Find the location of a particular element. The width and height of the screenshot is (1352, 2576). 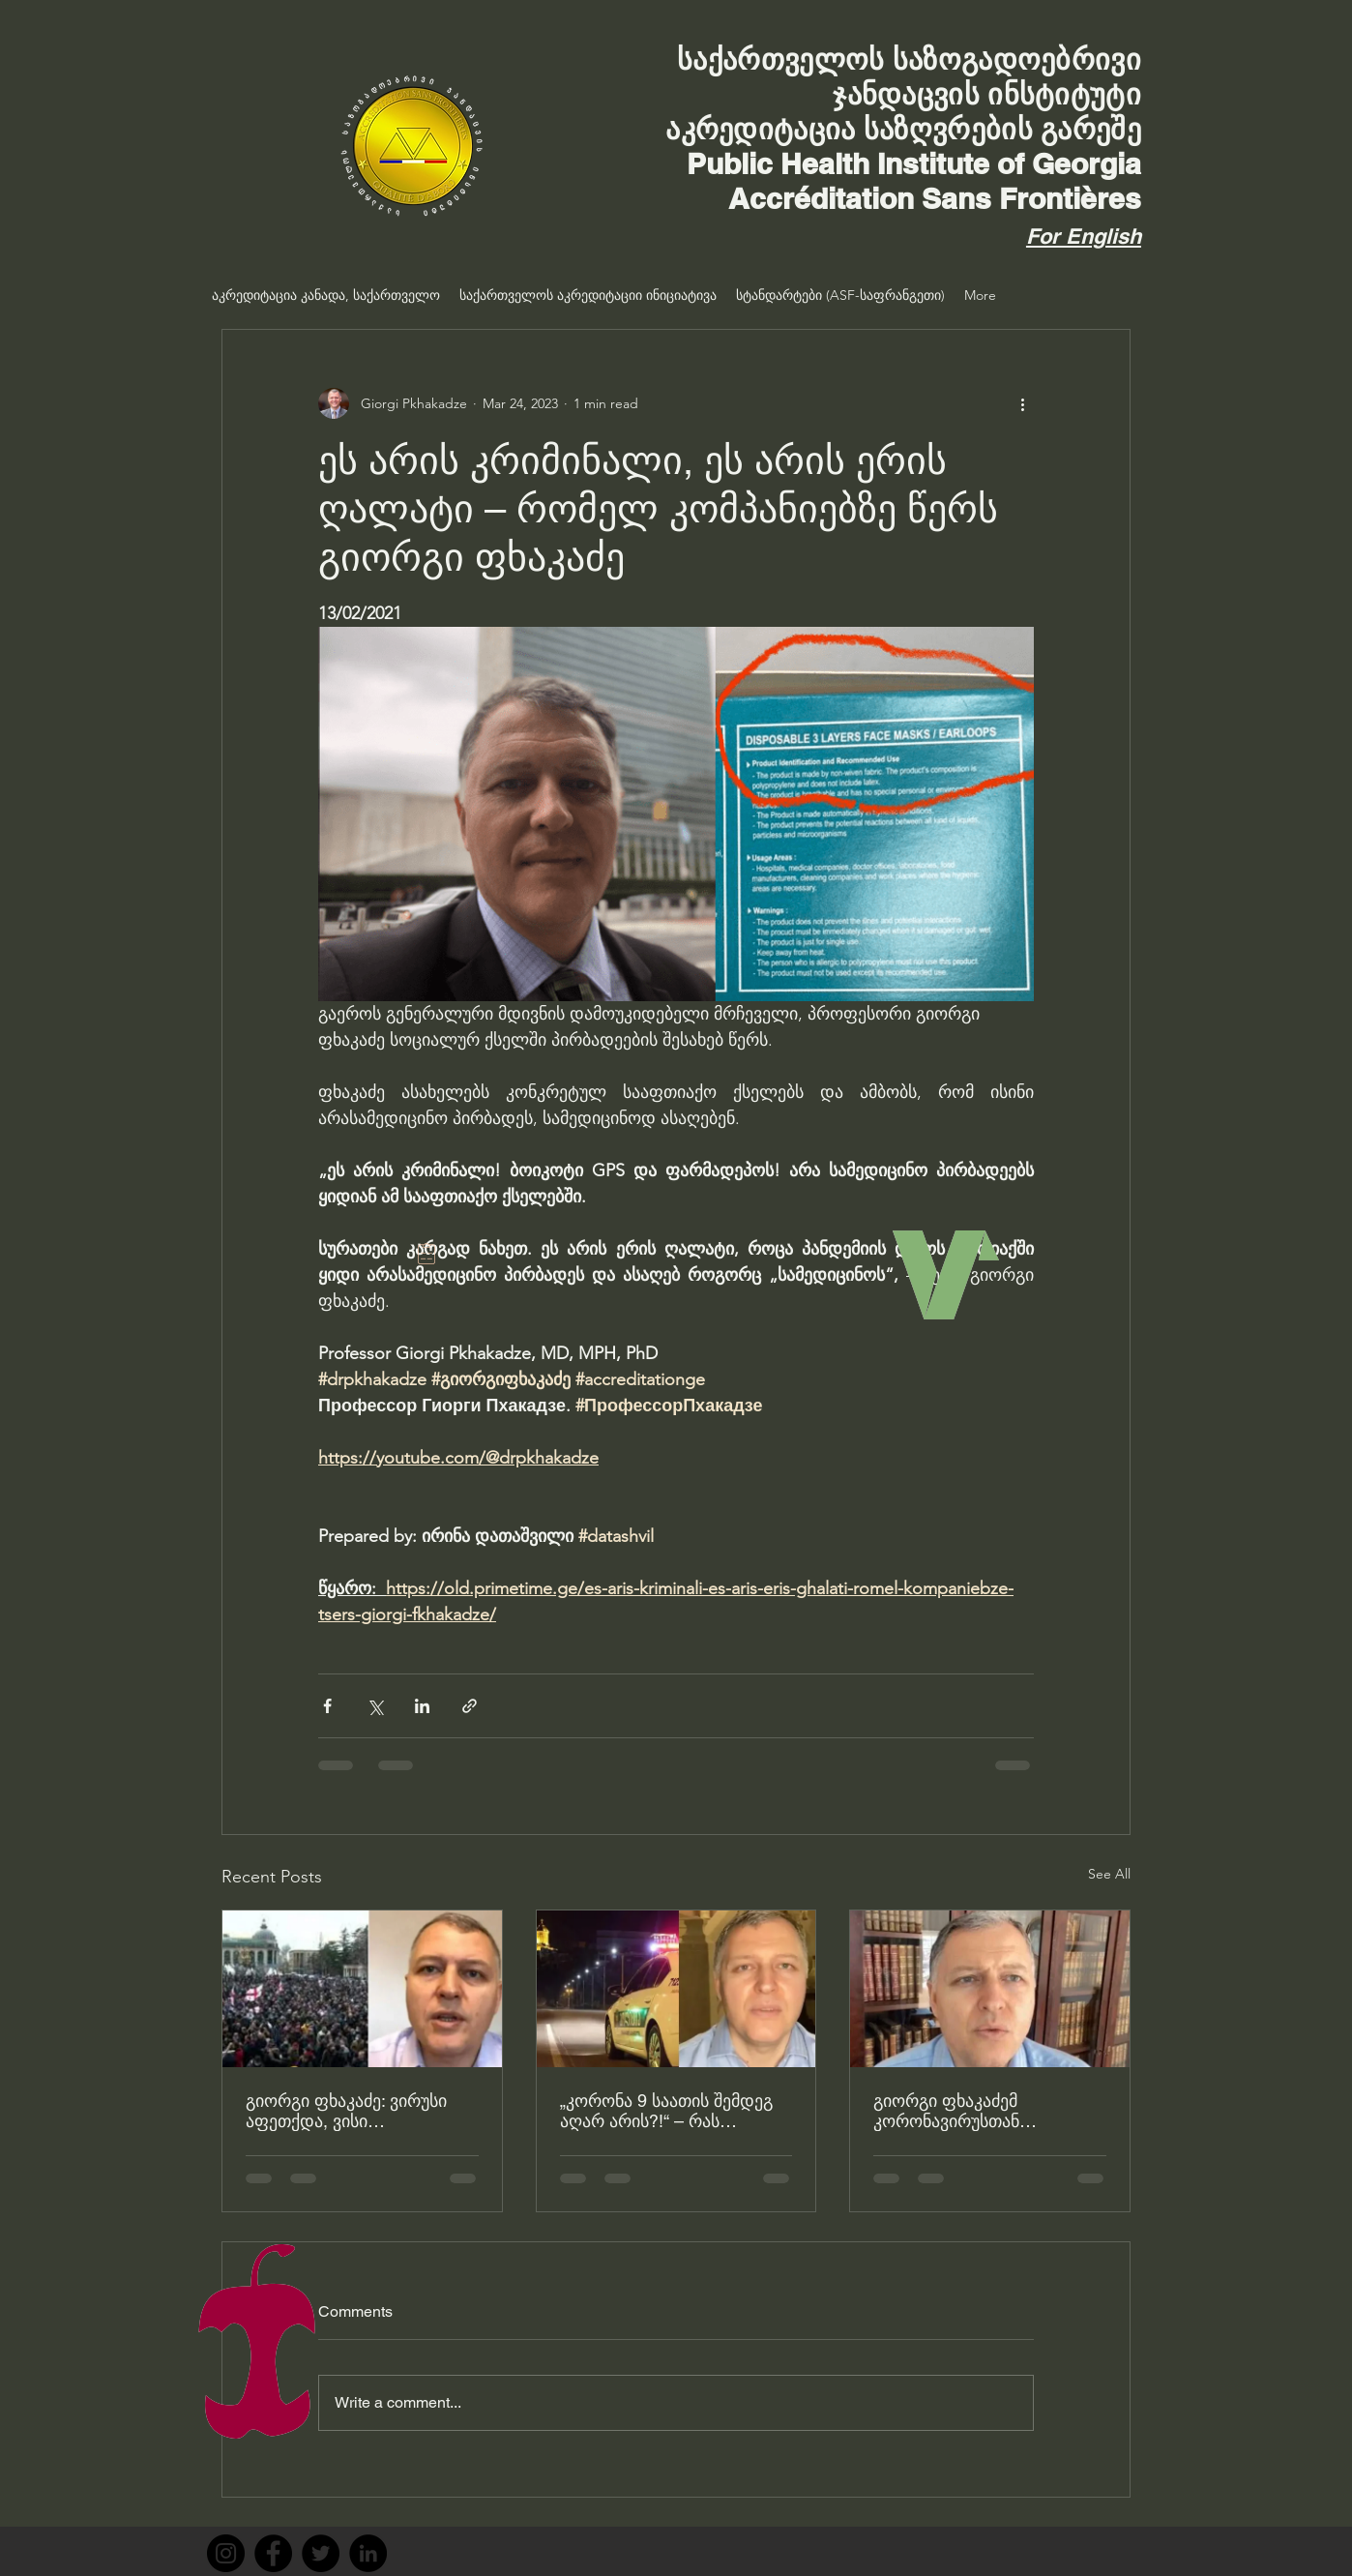

vega visualization library logo is located at coordinates (946, 1275).